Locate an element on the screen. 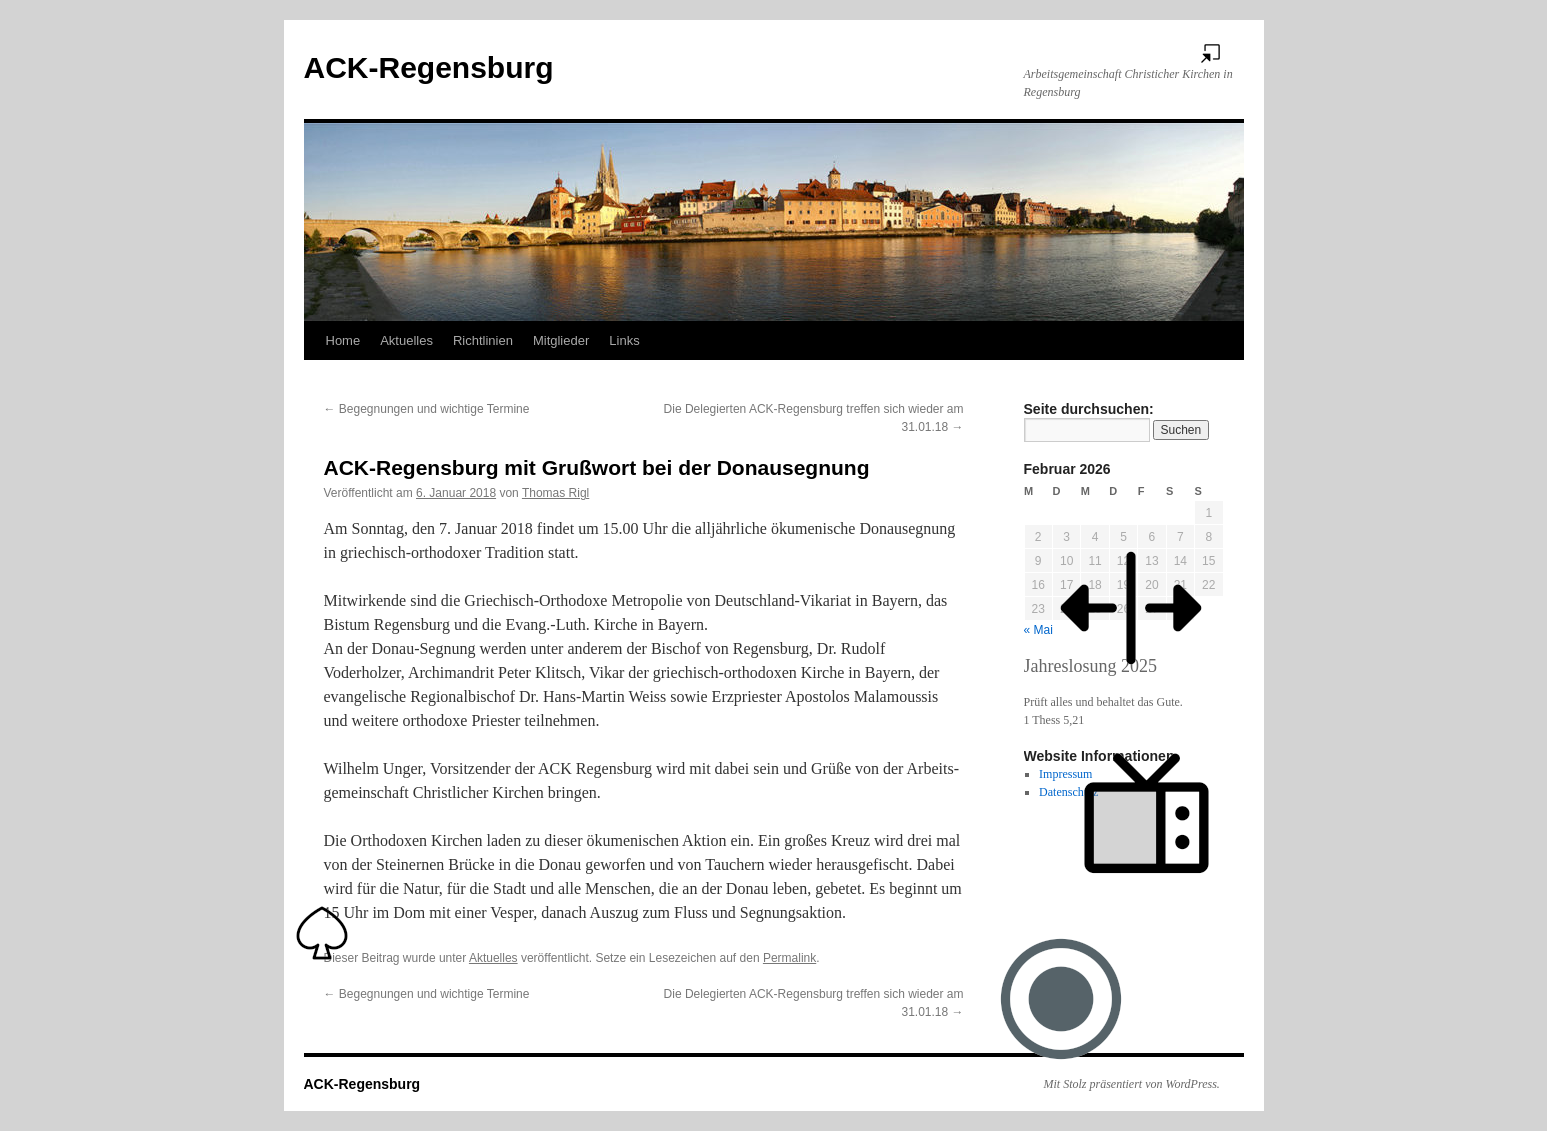 Image resolution: width=1547 pixels, height=1131 pixels. access TV or video streaming content is located at coordinates (1146, 820).